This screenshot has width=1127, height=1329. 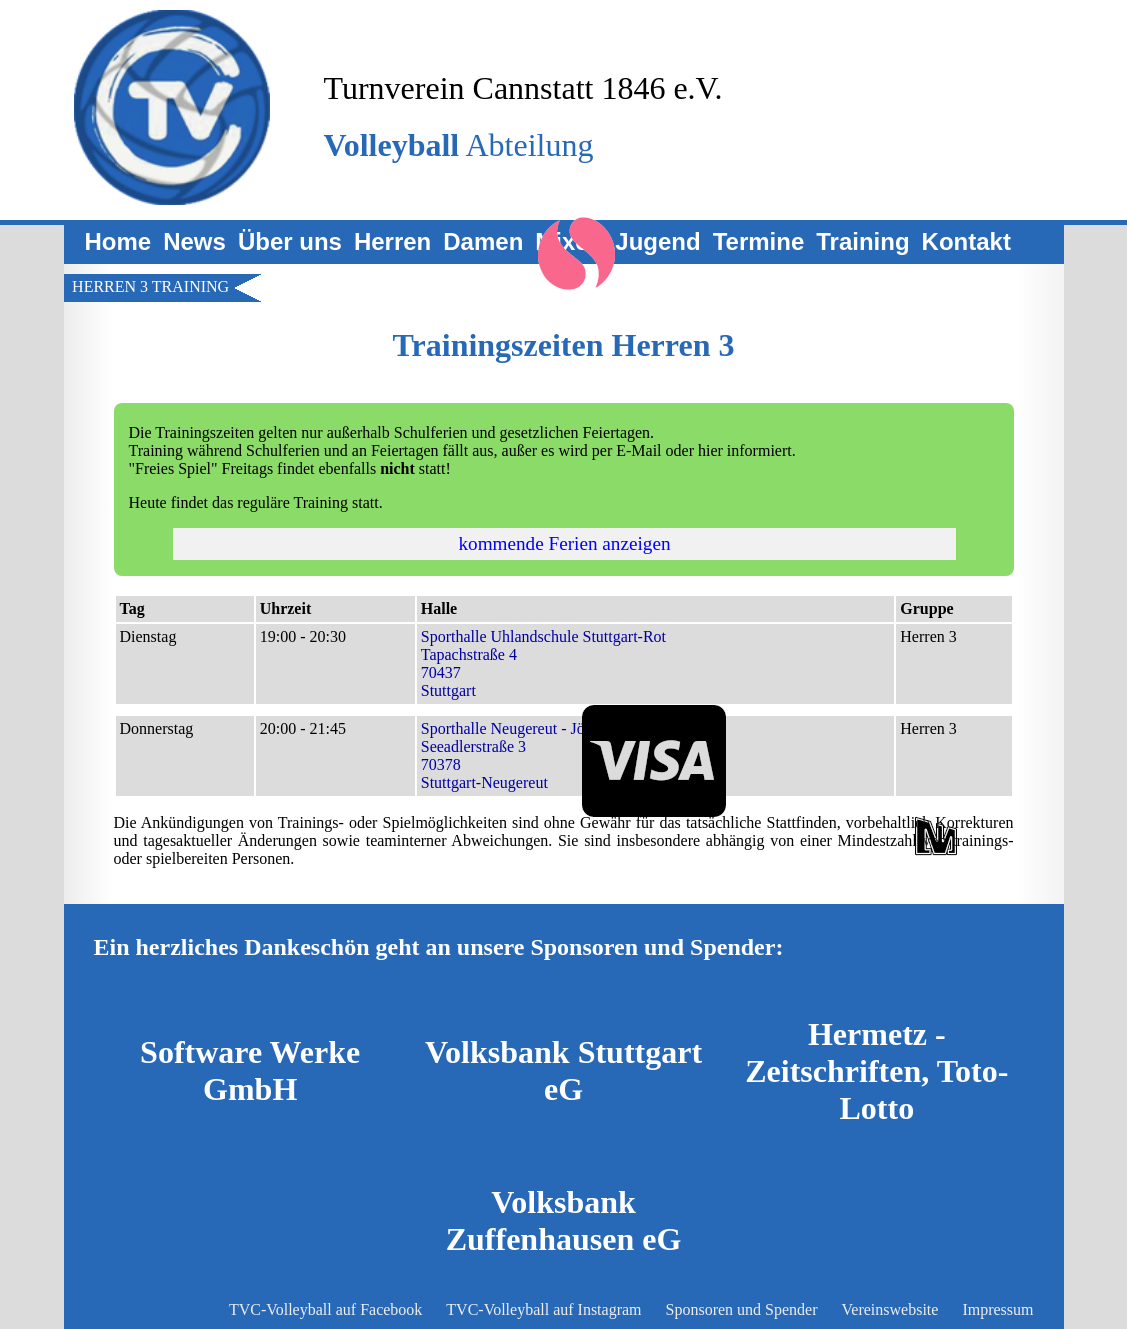 I want to click on visit the AlliedModders community website, so click(x=936, y=836).